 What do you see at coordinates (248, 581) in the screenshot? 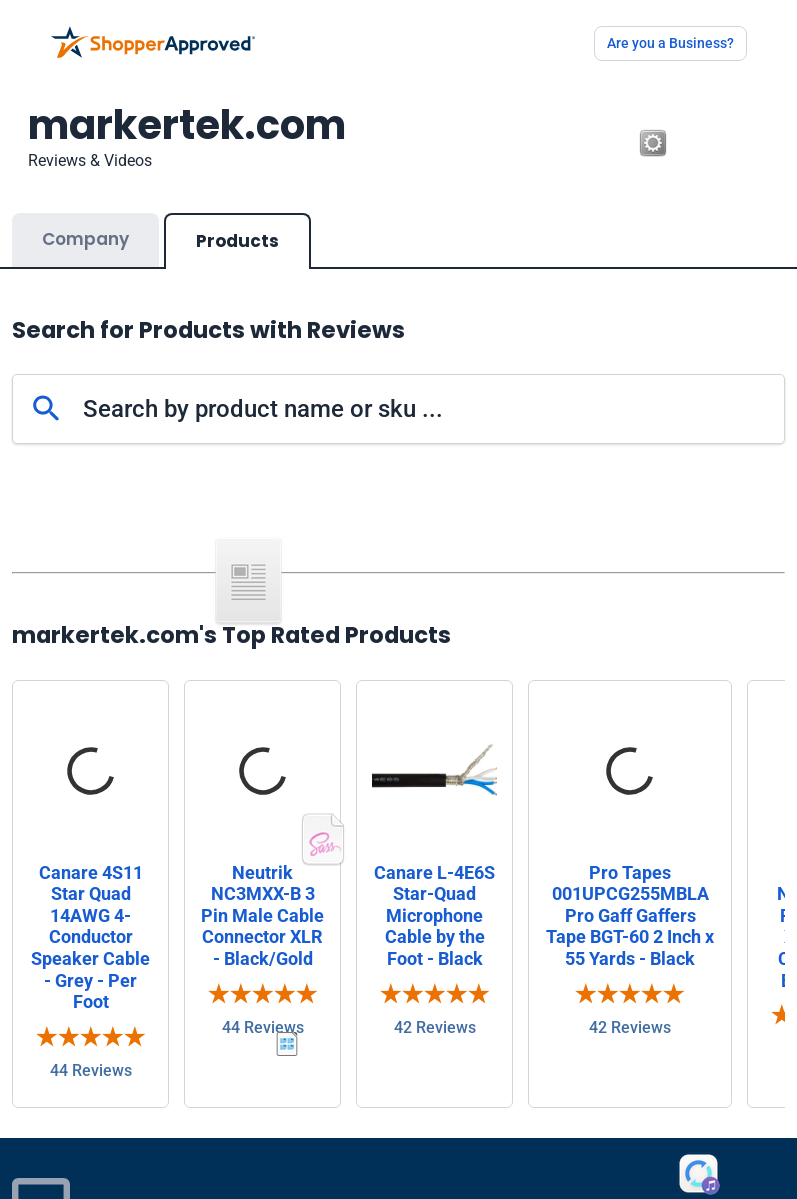
I see `document template file type` at bounding box center [248, 581].